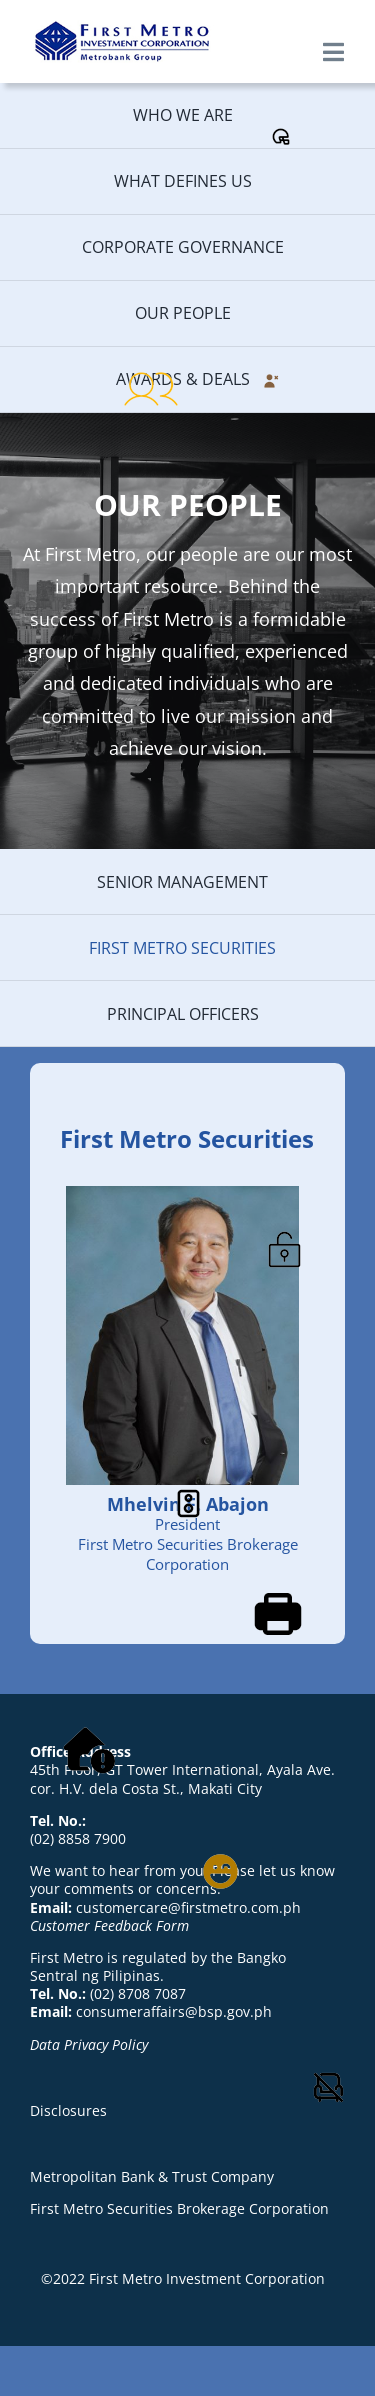  What do you see at coordinates (188, 1503) in the screenshot?
I see `adjust audio or speaker settings` at bounding box center [188, 1503].